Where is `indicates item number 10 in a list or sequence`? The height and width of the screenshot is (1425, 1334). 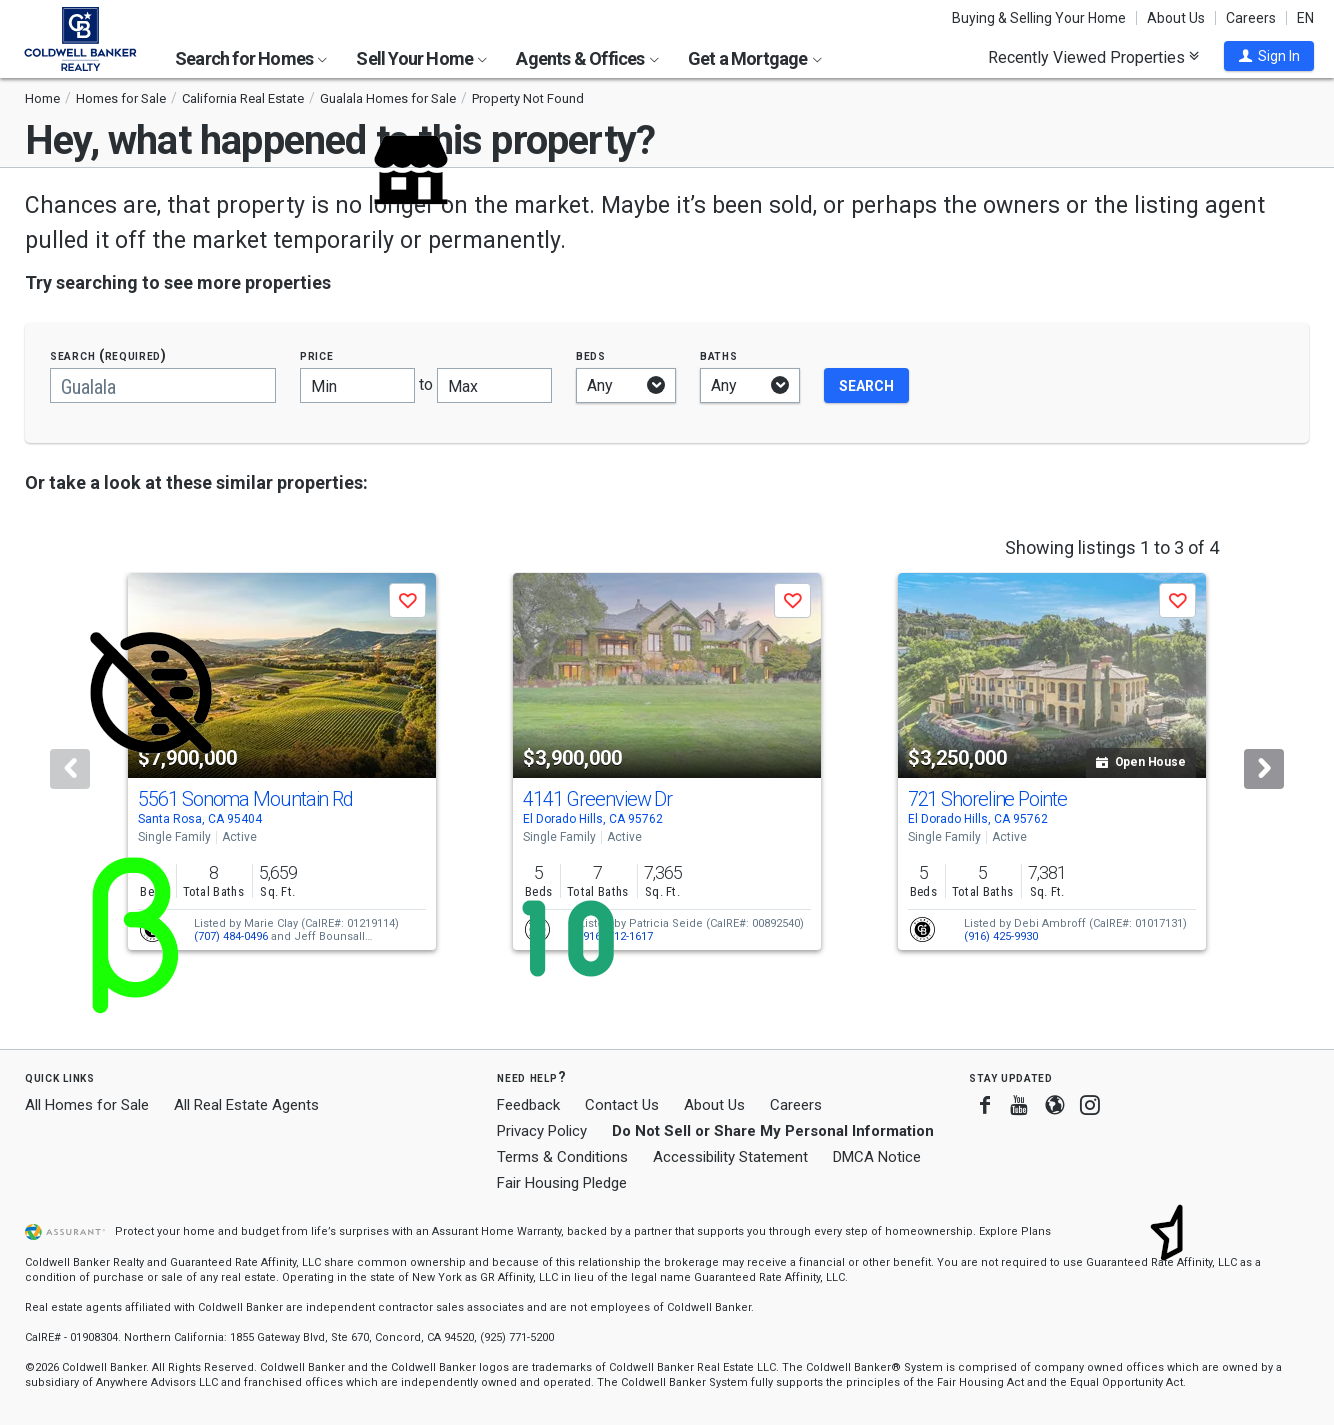 indicates item number 10 in a list or sequence is located at coordinates (560, 938).